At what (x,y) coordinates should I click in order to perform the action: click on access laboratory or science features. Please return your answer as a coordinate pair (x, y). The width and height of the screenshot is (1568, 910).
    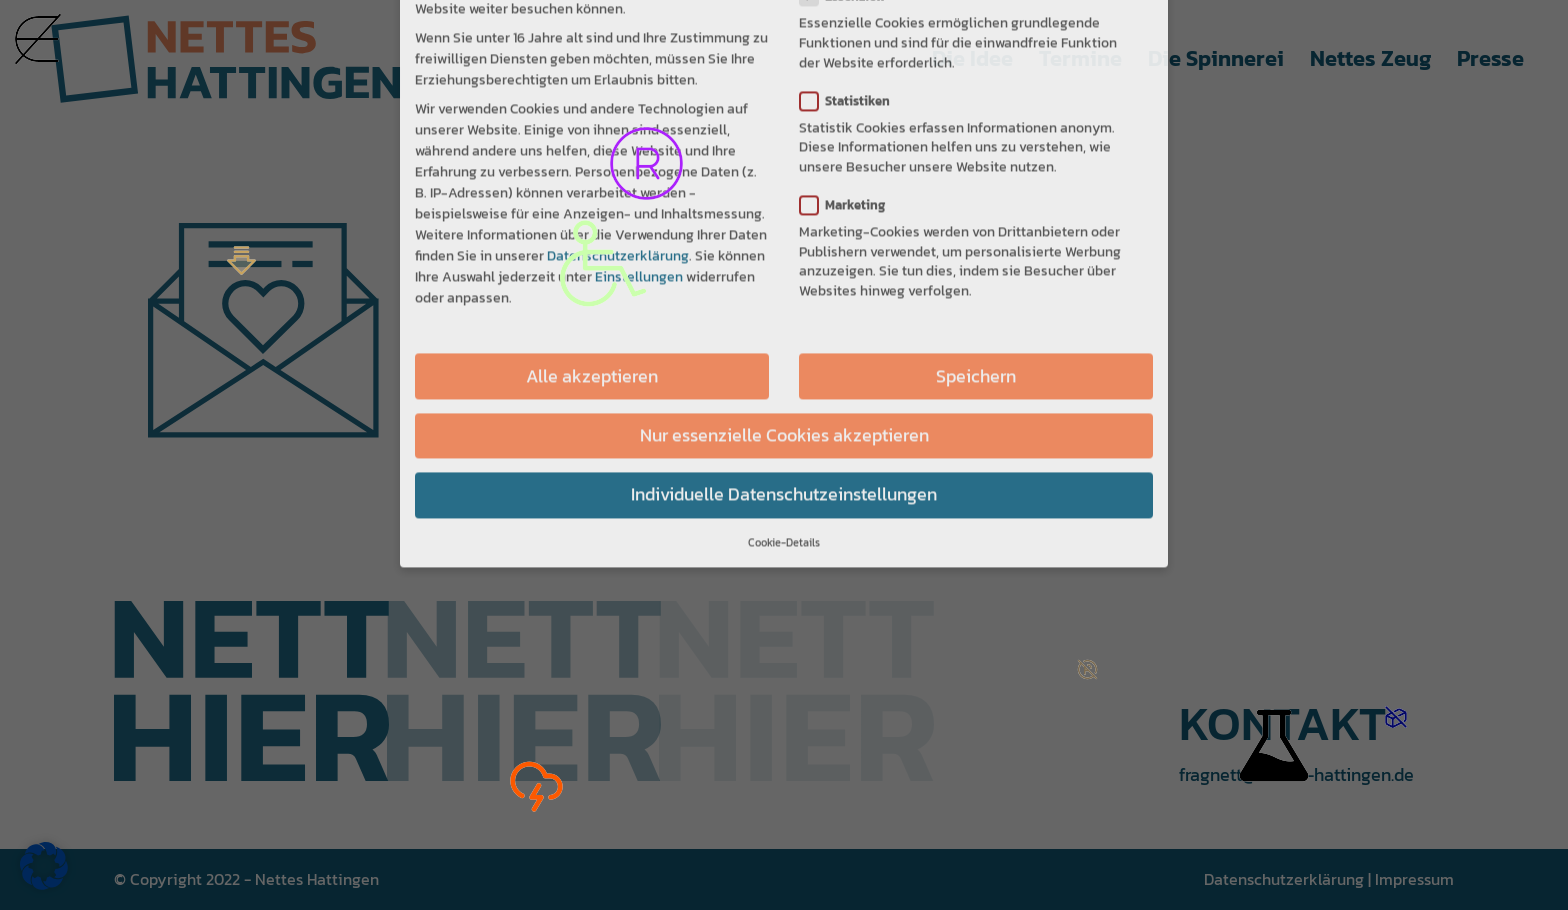
    Looking at the image, I should click on (1274, 747).